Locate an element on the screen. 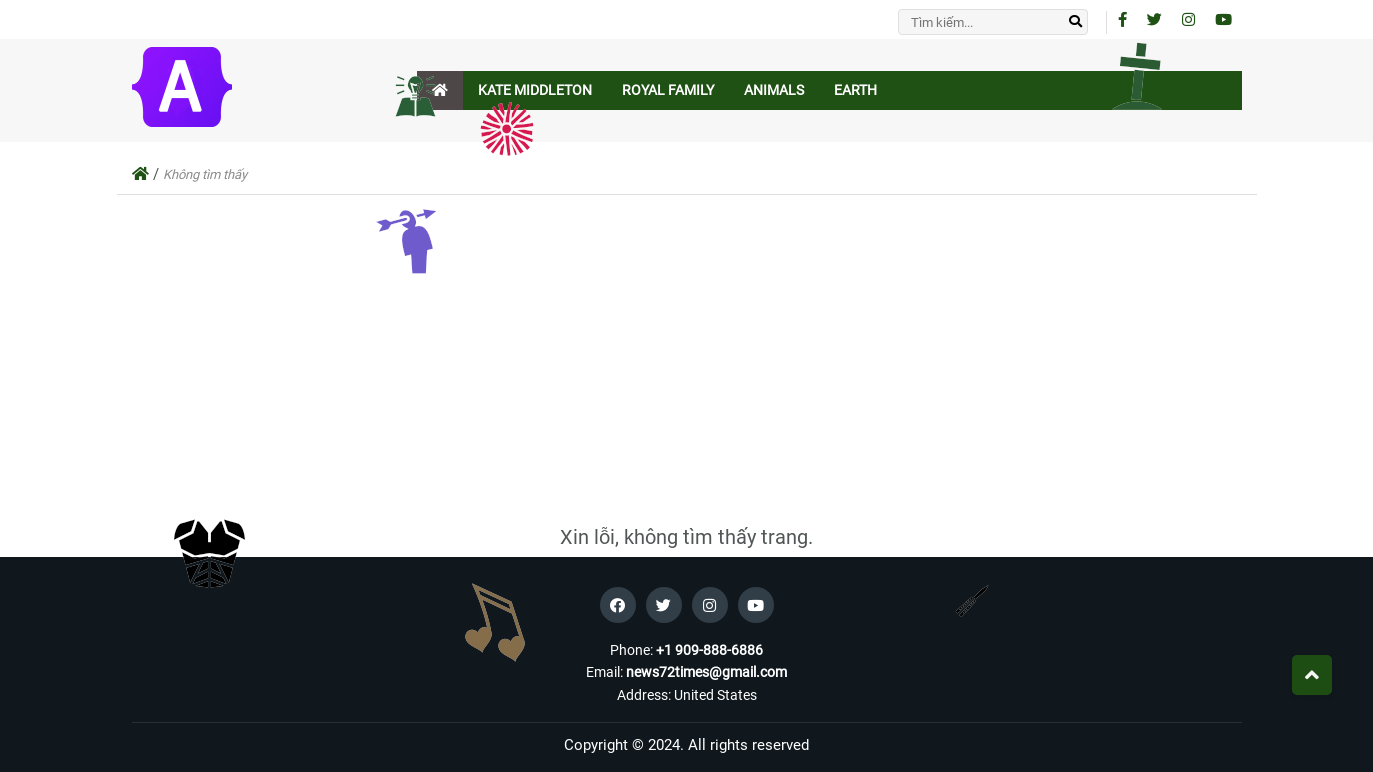  get inspired with creative ideas or tips is located at coordinates (415, 96).